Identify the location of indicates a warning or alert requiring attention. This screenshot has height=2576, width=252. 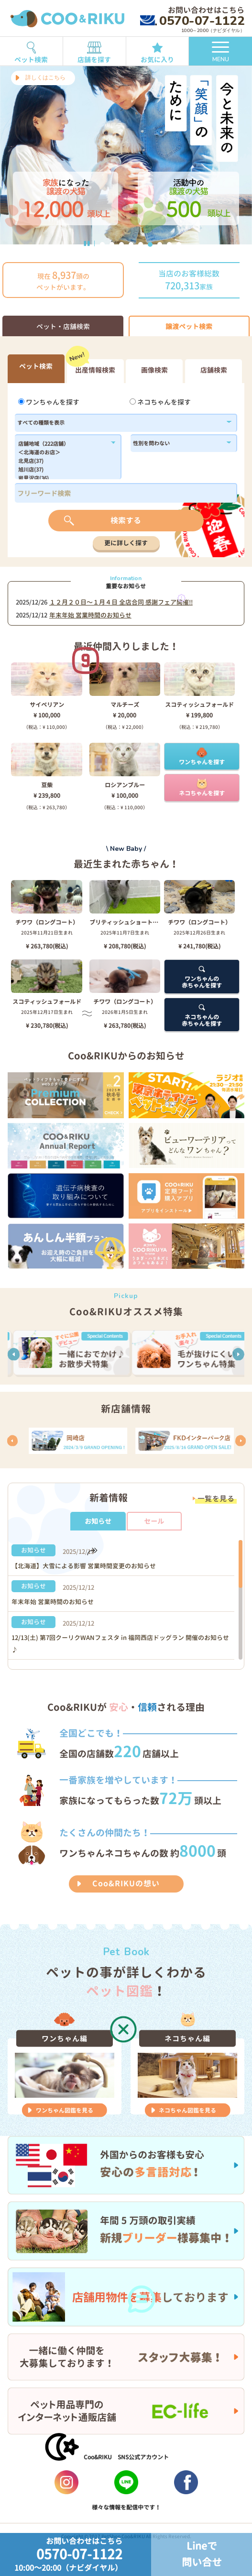
(181, 598).